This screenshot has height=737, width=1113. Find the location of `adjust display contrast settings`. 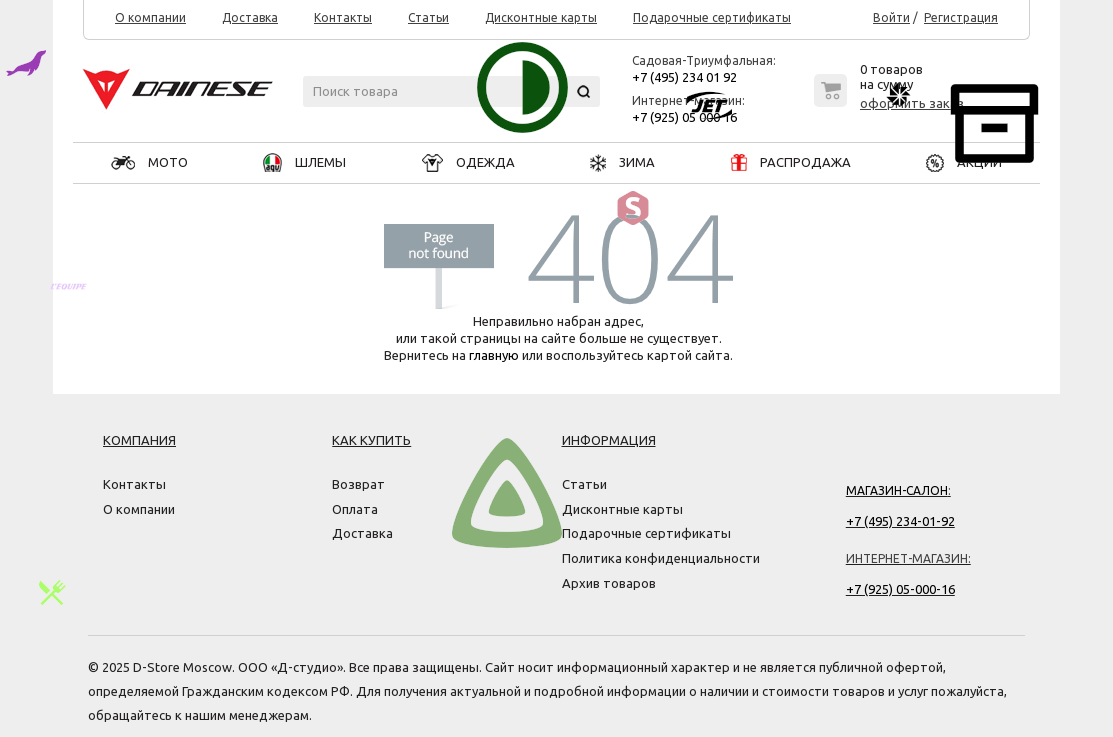

adjust display contrast settings is located at coordinates (522, 87).